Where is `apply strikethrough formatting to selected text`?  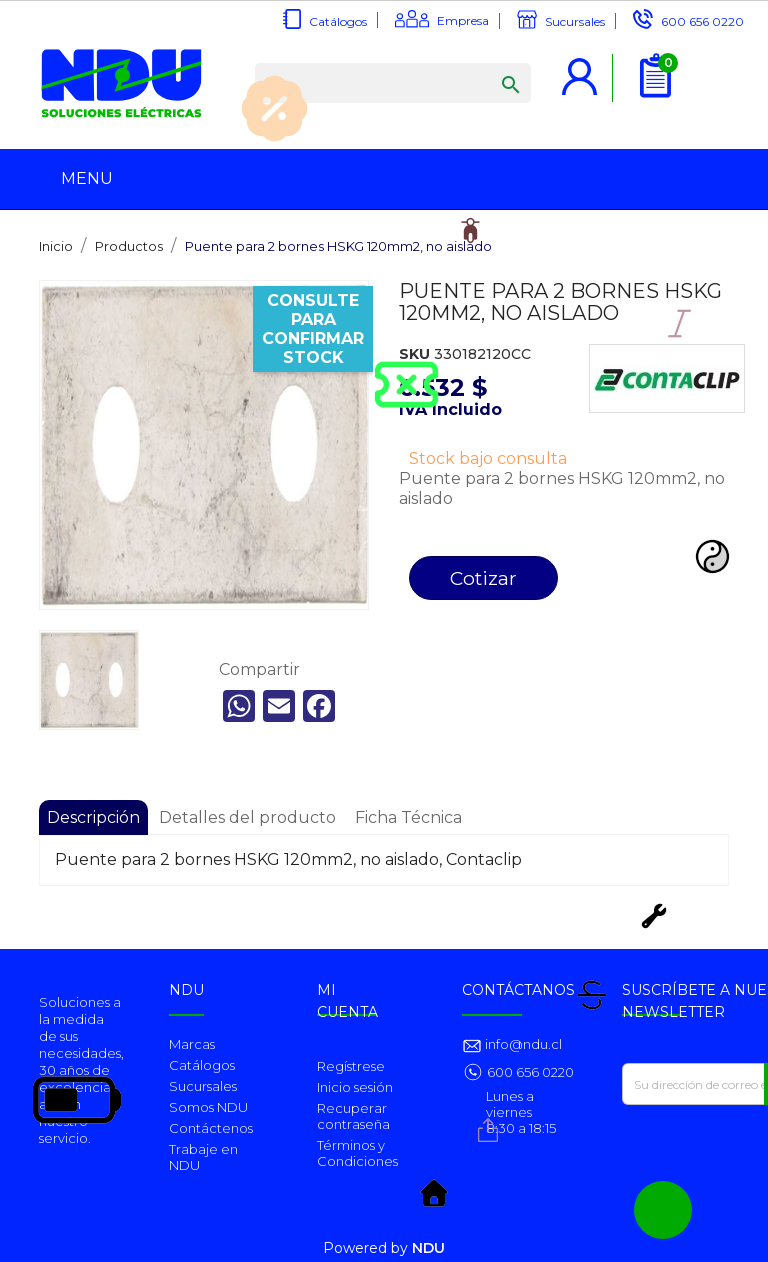
apply strikethrough formatting to selected text is located at coordinates (592, 995).